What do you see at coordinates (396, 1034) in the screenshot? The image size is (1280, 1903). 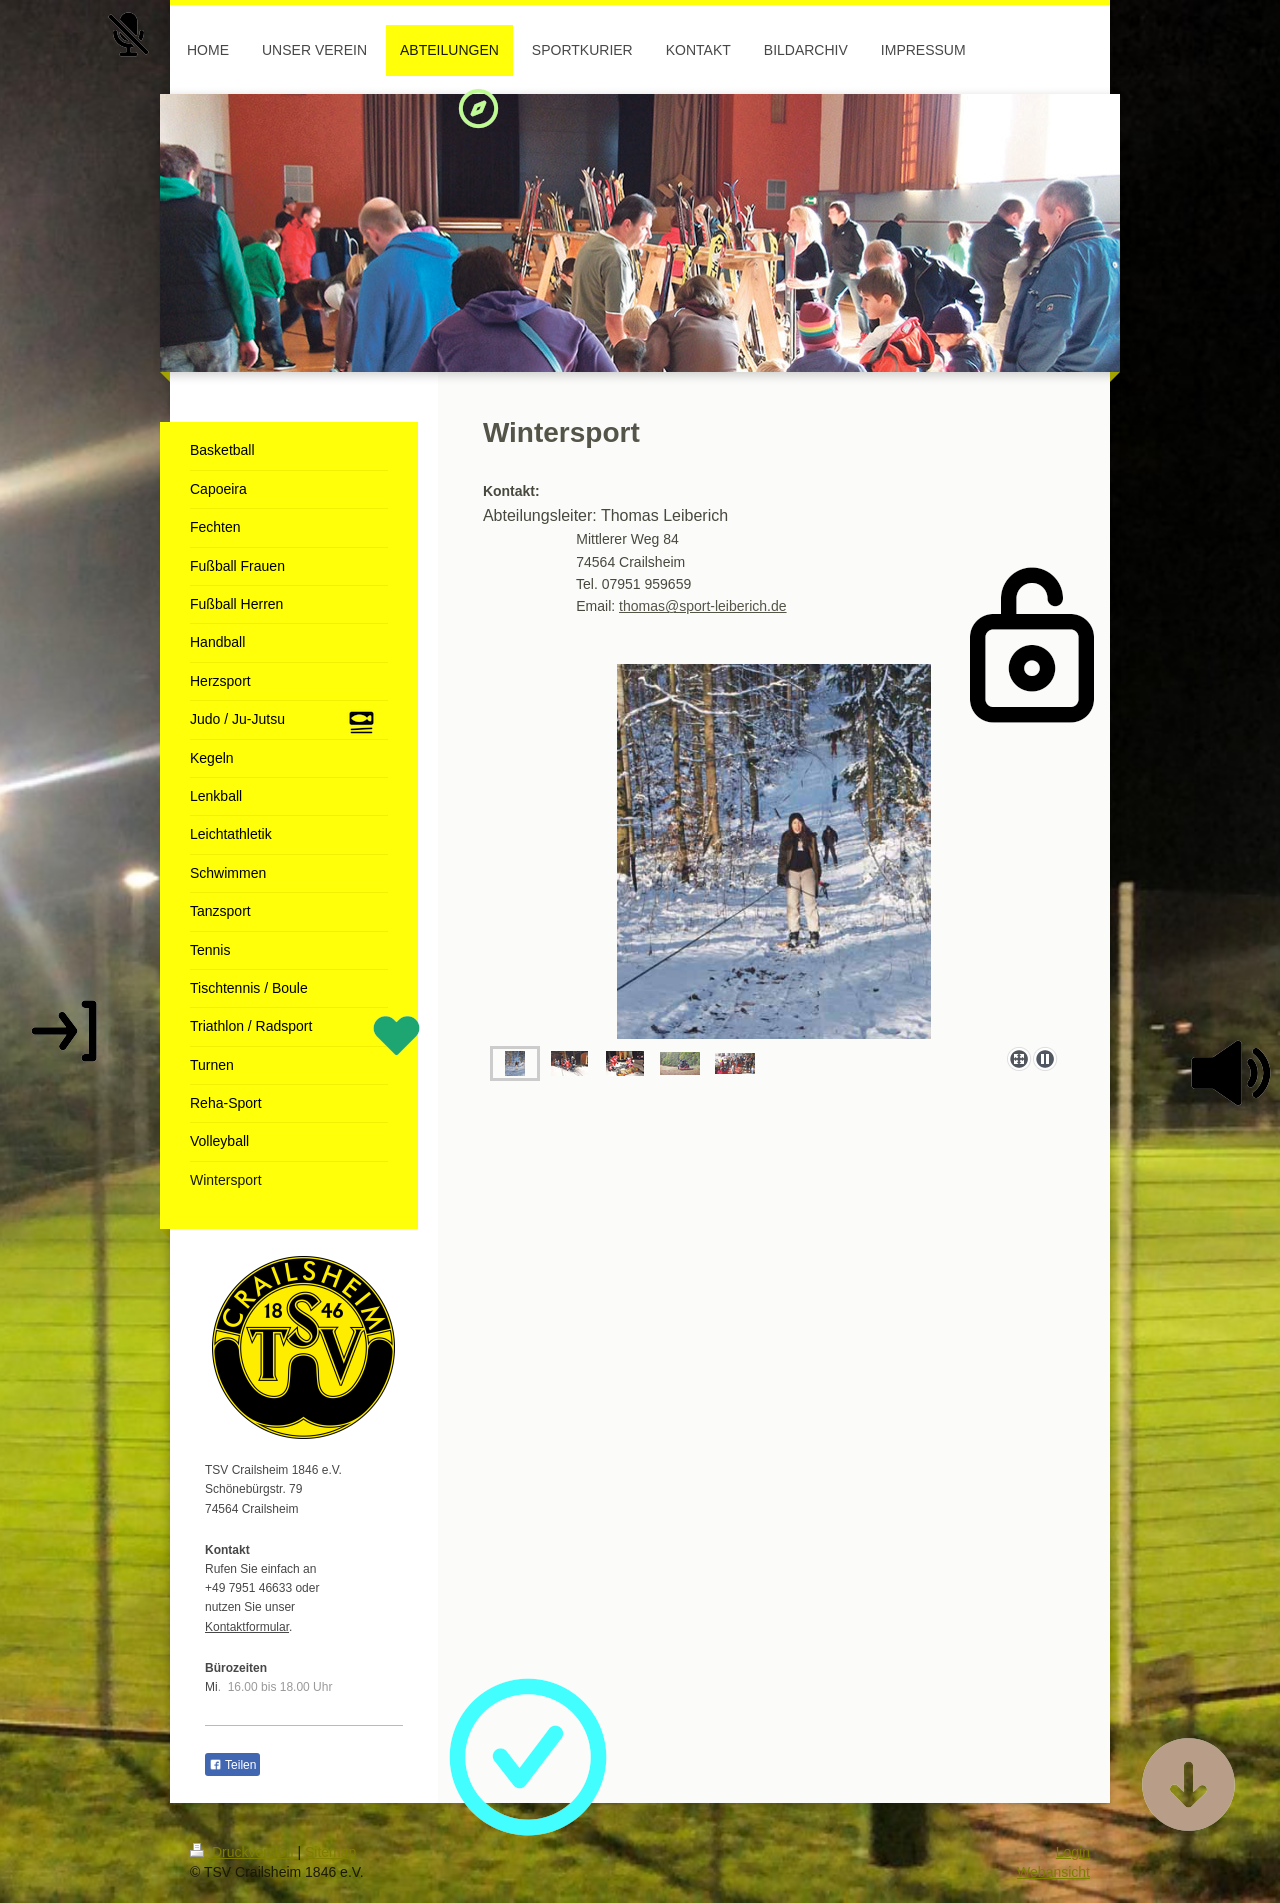 I see `add to favorites` at bounding box center [396, 1034].